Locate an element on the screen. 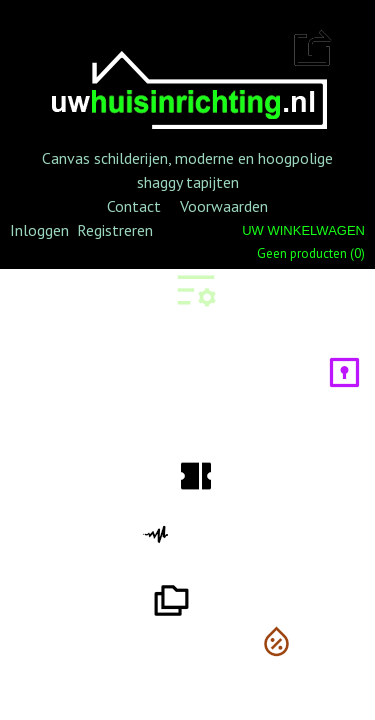  view current humidity level is located at coordinates (276, 642).